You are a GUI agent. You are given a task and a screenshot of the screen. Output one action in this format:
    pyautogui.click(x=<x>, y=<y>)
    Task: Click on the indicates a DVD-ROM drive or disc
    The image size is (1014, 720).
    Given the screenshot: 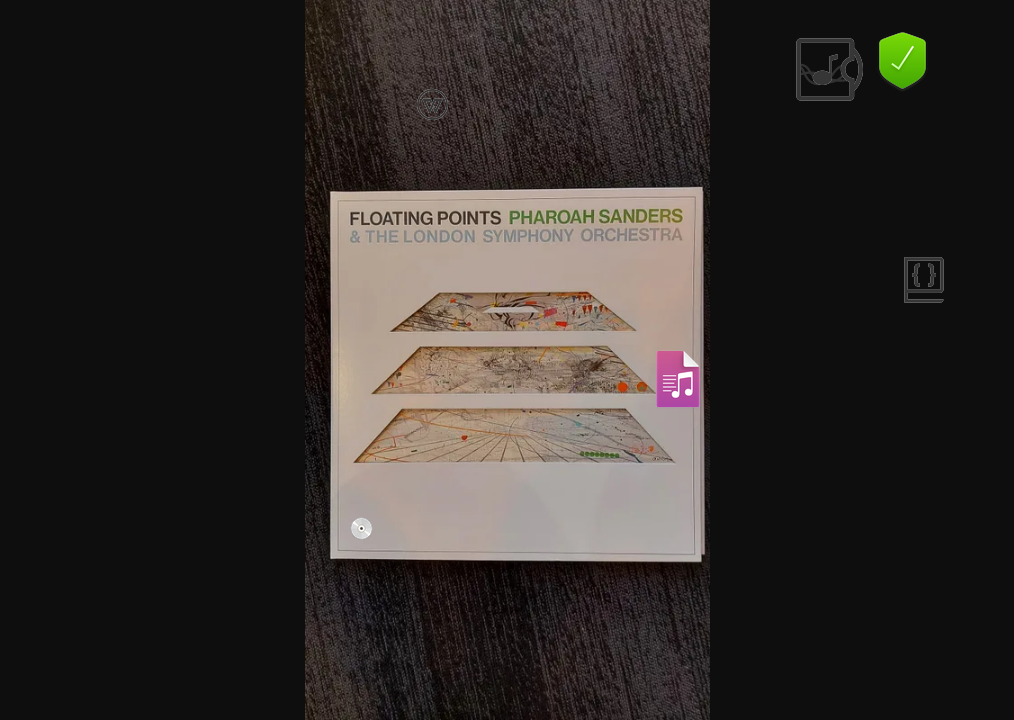 What is the action you would take?
    pyautogui.click(x=361, y=528)
    